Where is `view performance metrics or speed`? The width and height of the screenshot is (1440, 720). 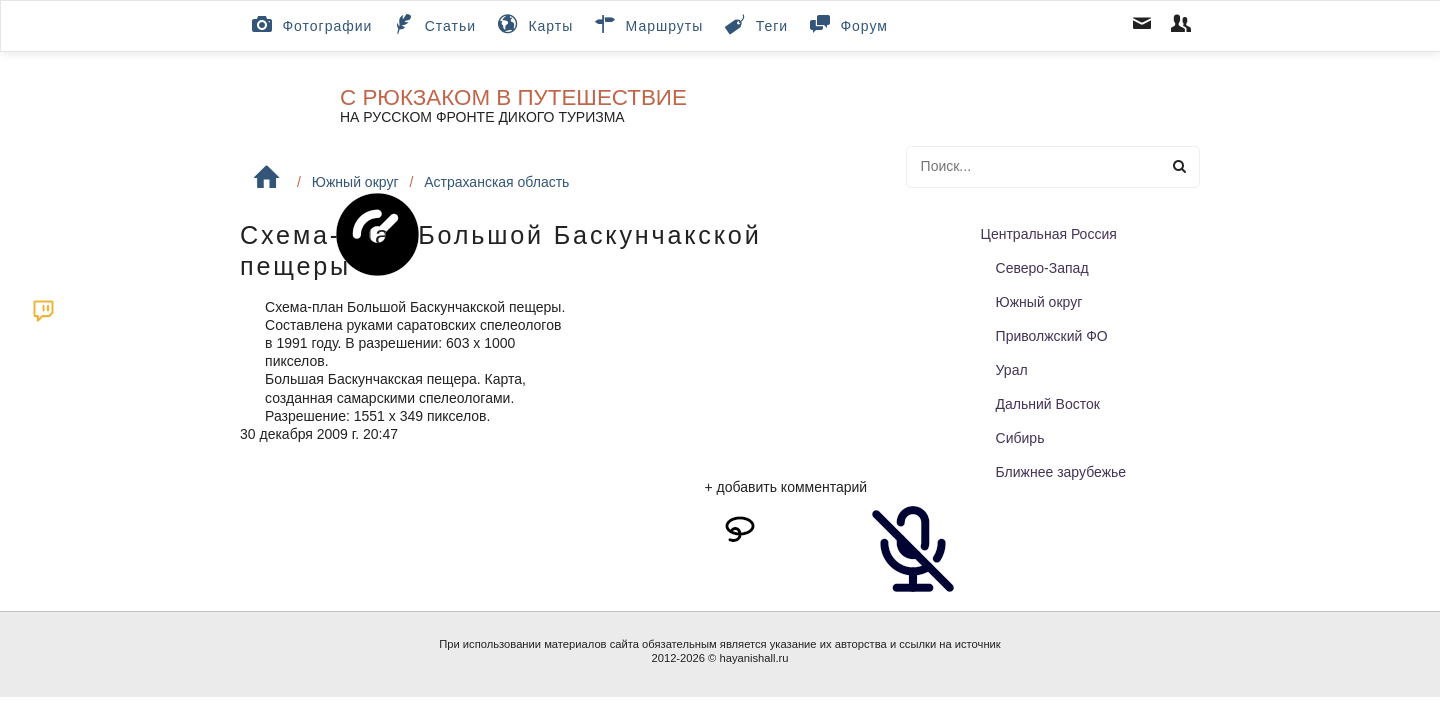
view performance metrics or speed is located at coordinates (377, 234).